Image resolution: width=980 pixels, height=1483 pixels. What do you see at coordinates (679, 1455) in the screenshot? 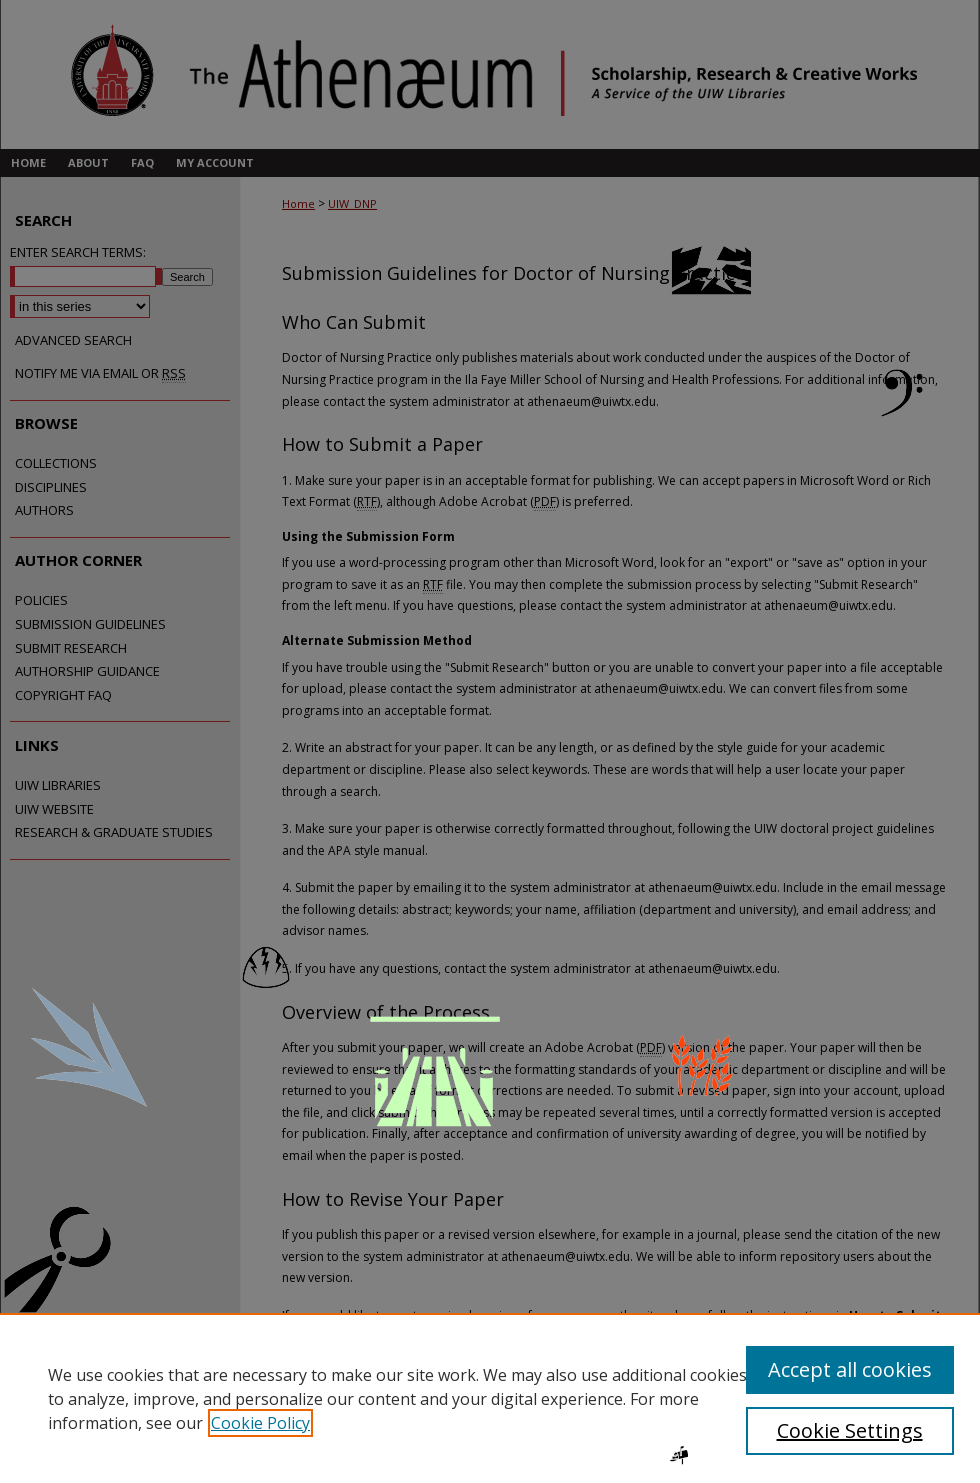
I see `access your mailbox or inbox` at bounding box center [679, 1455].